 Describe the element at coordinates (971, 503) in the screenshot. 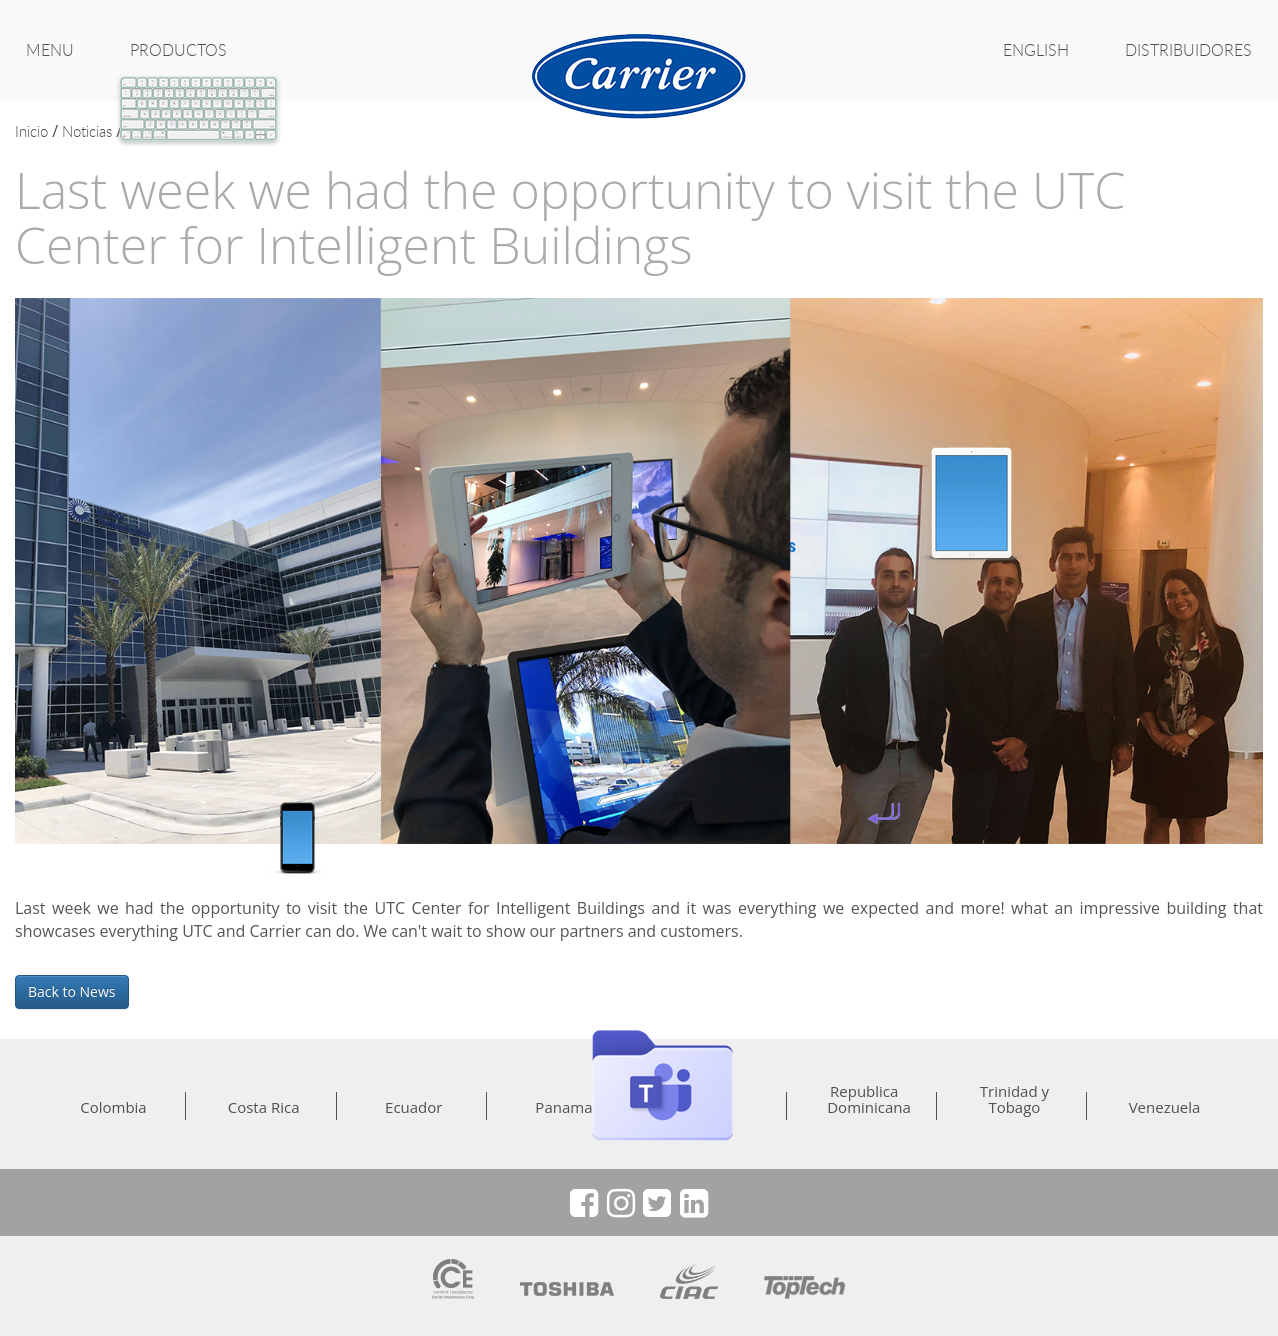

I see `iPad Pro with cellular connectivity` at that location.